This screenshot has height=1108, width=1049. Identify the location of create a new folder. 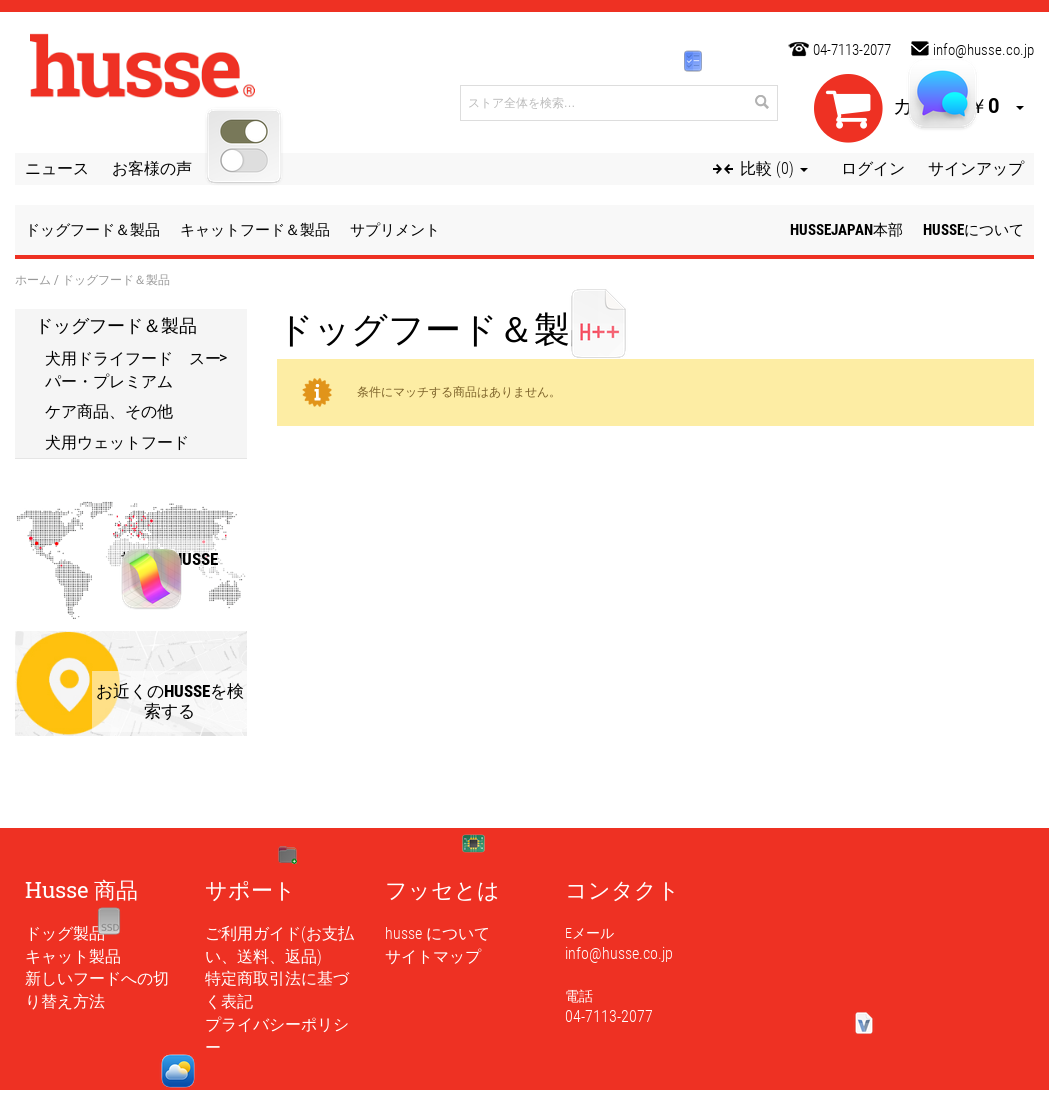
(287, 854).